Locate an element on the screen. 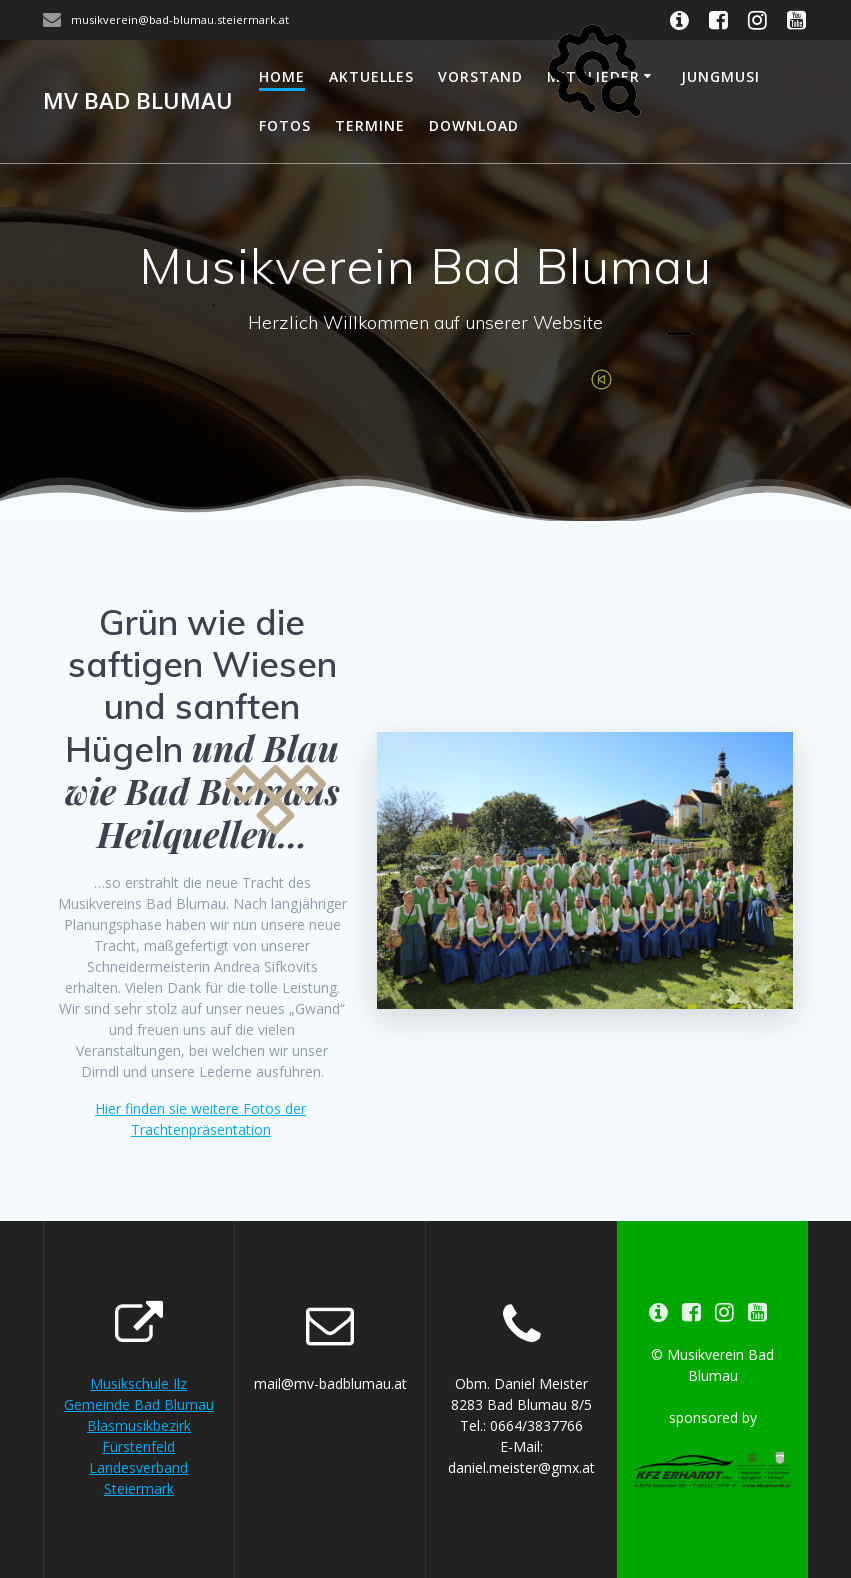  search within settings or preferences is located at coordinates (592, 68).